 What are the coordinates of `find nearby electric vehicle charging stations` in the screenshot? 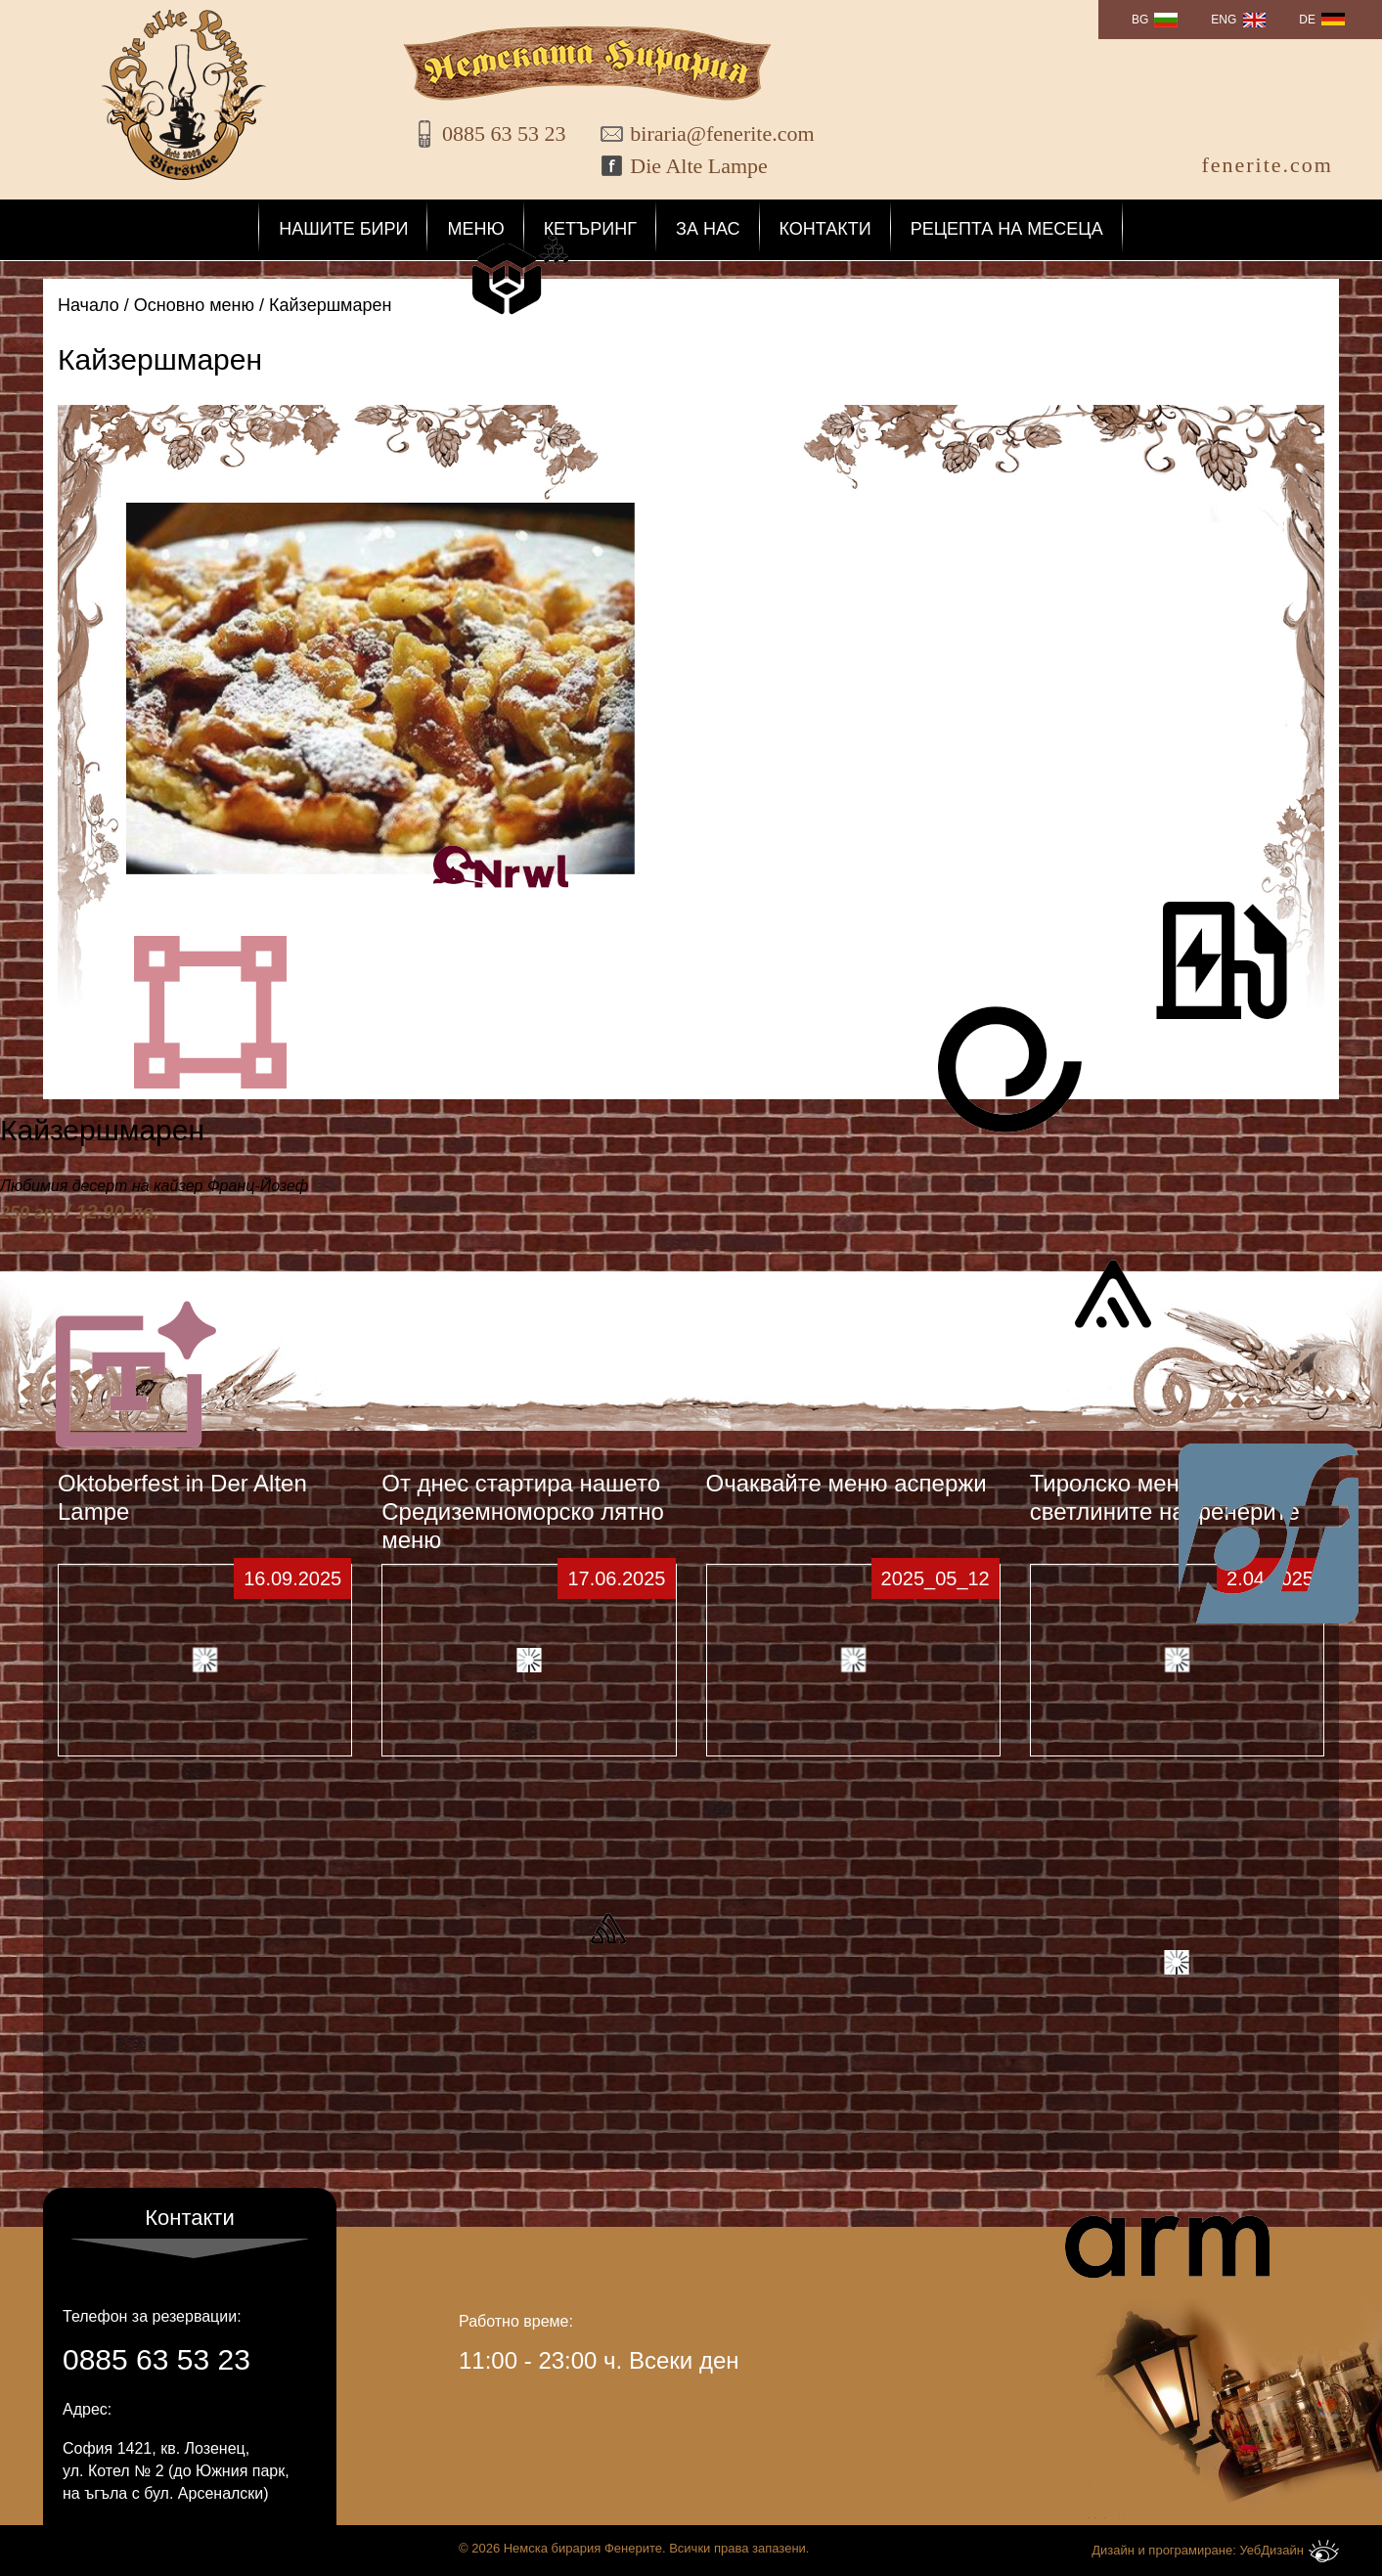 It's located at (1222, 960).